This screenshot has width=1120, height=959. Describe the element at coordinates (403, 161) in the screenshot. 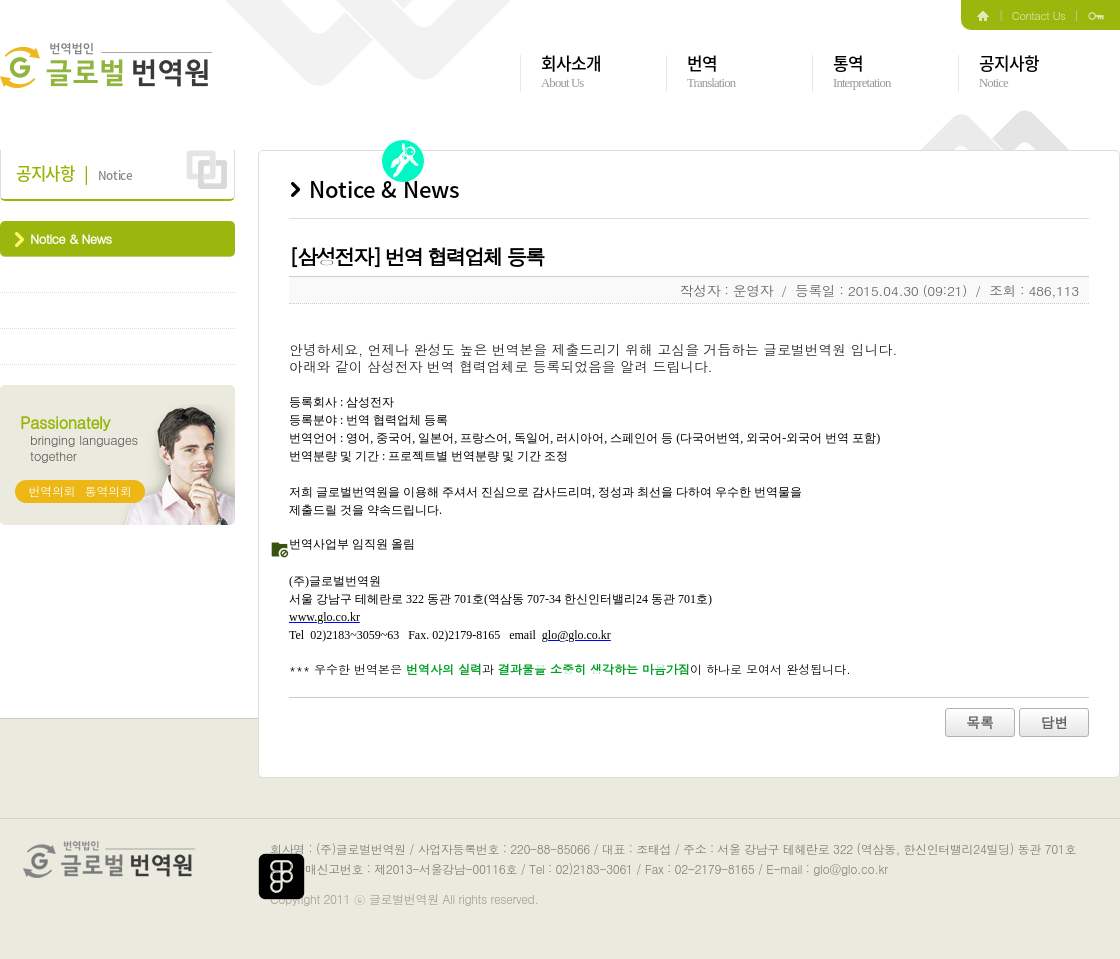

I see `open the Grav CMS website or application` at that location.